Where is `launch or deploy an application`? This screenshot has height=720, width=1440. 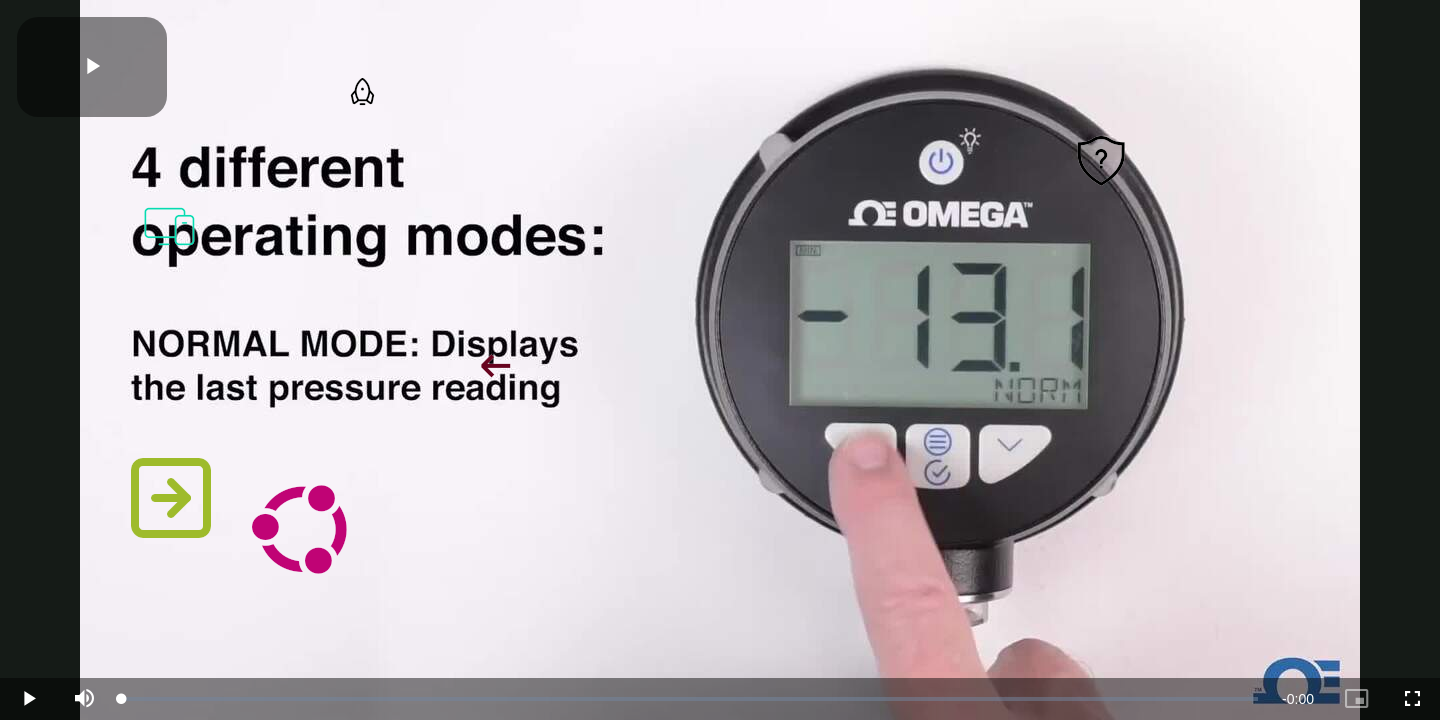 launch or deploy an application is located at coordinates (362, 92).